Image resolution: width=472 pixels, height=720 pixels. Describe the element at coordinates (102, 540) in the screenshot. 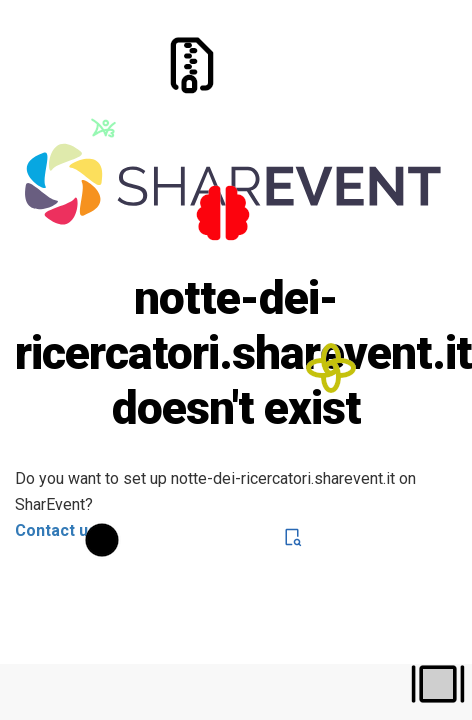

I see `indicates a filled or selected state` at that location.